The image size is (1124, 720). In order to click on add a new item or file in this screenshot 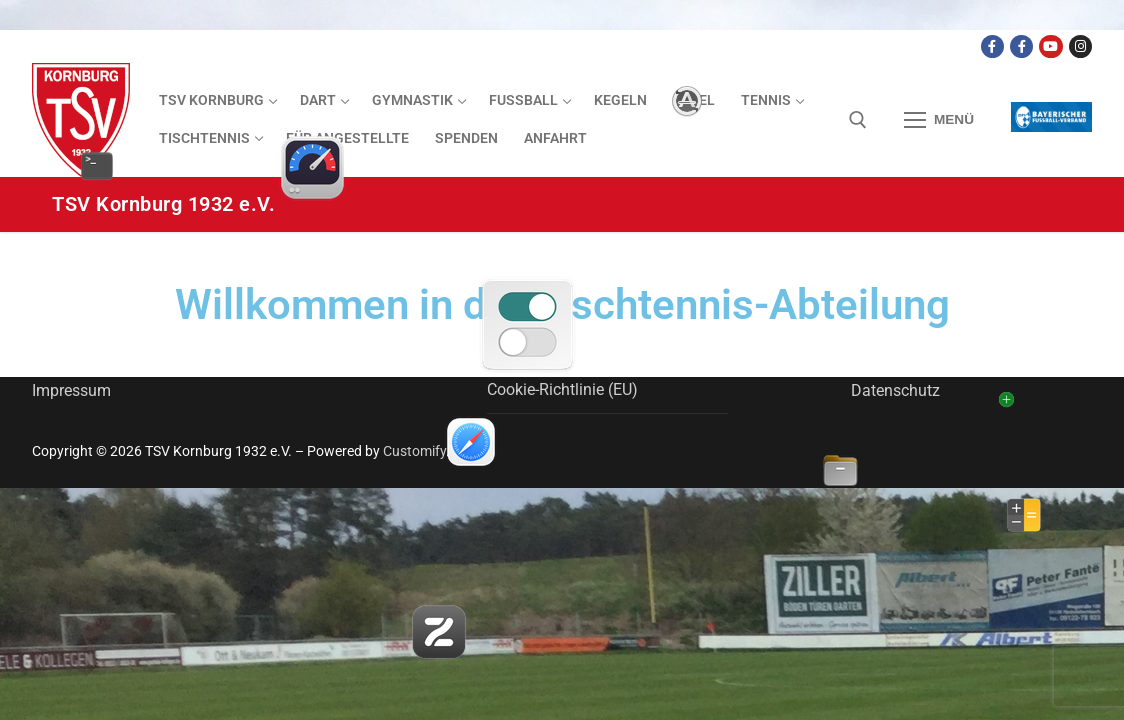, I will do `click(1006, 399)`.